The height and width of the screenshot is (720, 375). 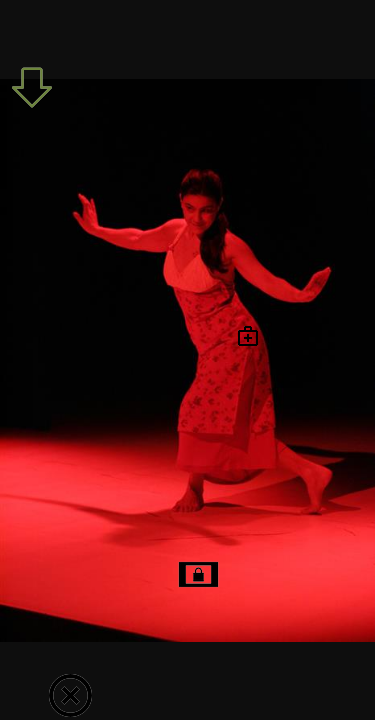 What do you see at coordinates (32, 86) in the screenshot?
I see `download a file or content` at bounding box center [32, 86].